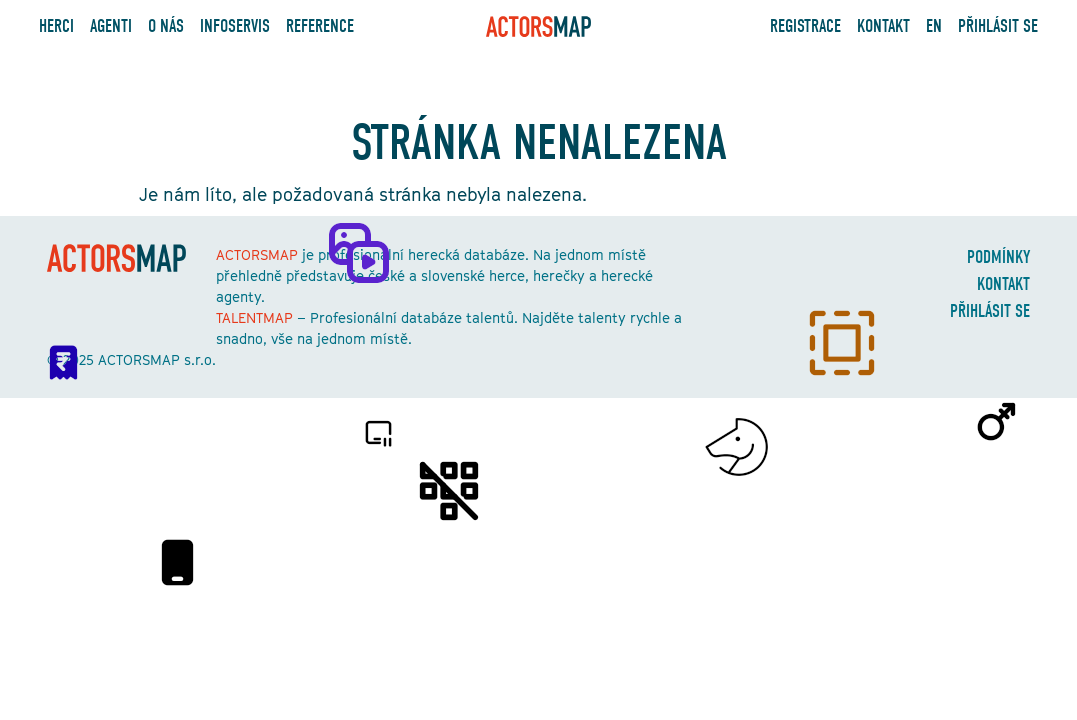 This screenshot has height=720, width=1077. I want to click on call or text from mobile device, so click(177, 562).